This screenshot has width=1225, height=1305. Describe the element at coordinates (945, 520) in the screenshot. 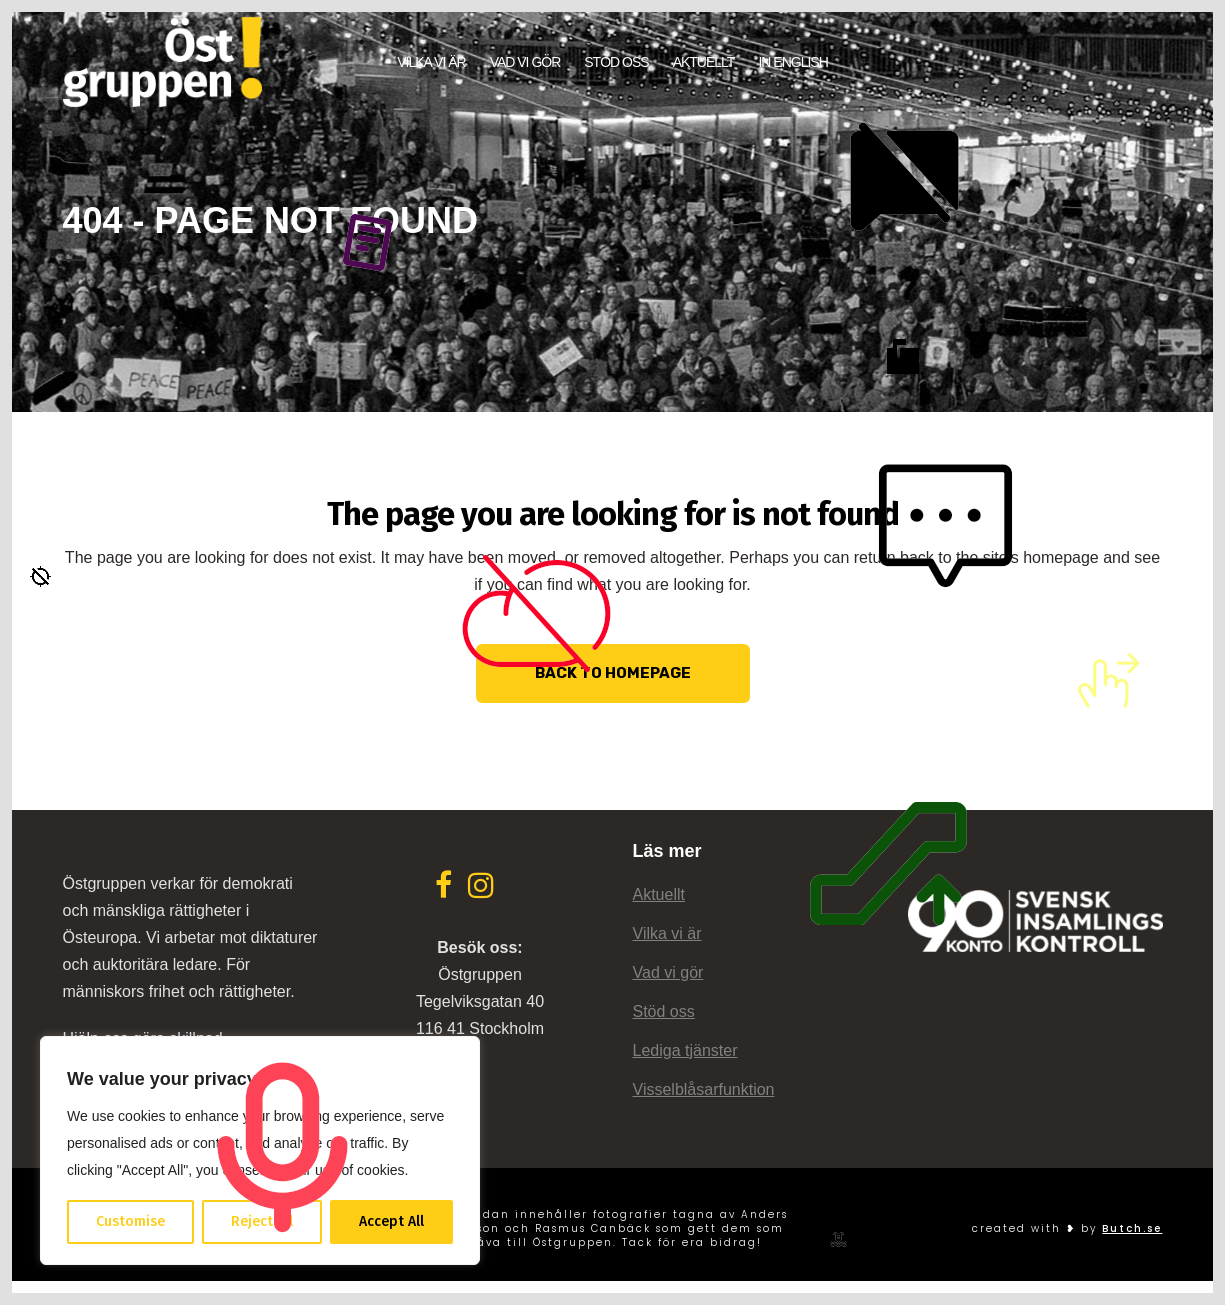

I see `open chat or messaging` at that location.